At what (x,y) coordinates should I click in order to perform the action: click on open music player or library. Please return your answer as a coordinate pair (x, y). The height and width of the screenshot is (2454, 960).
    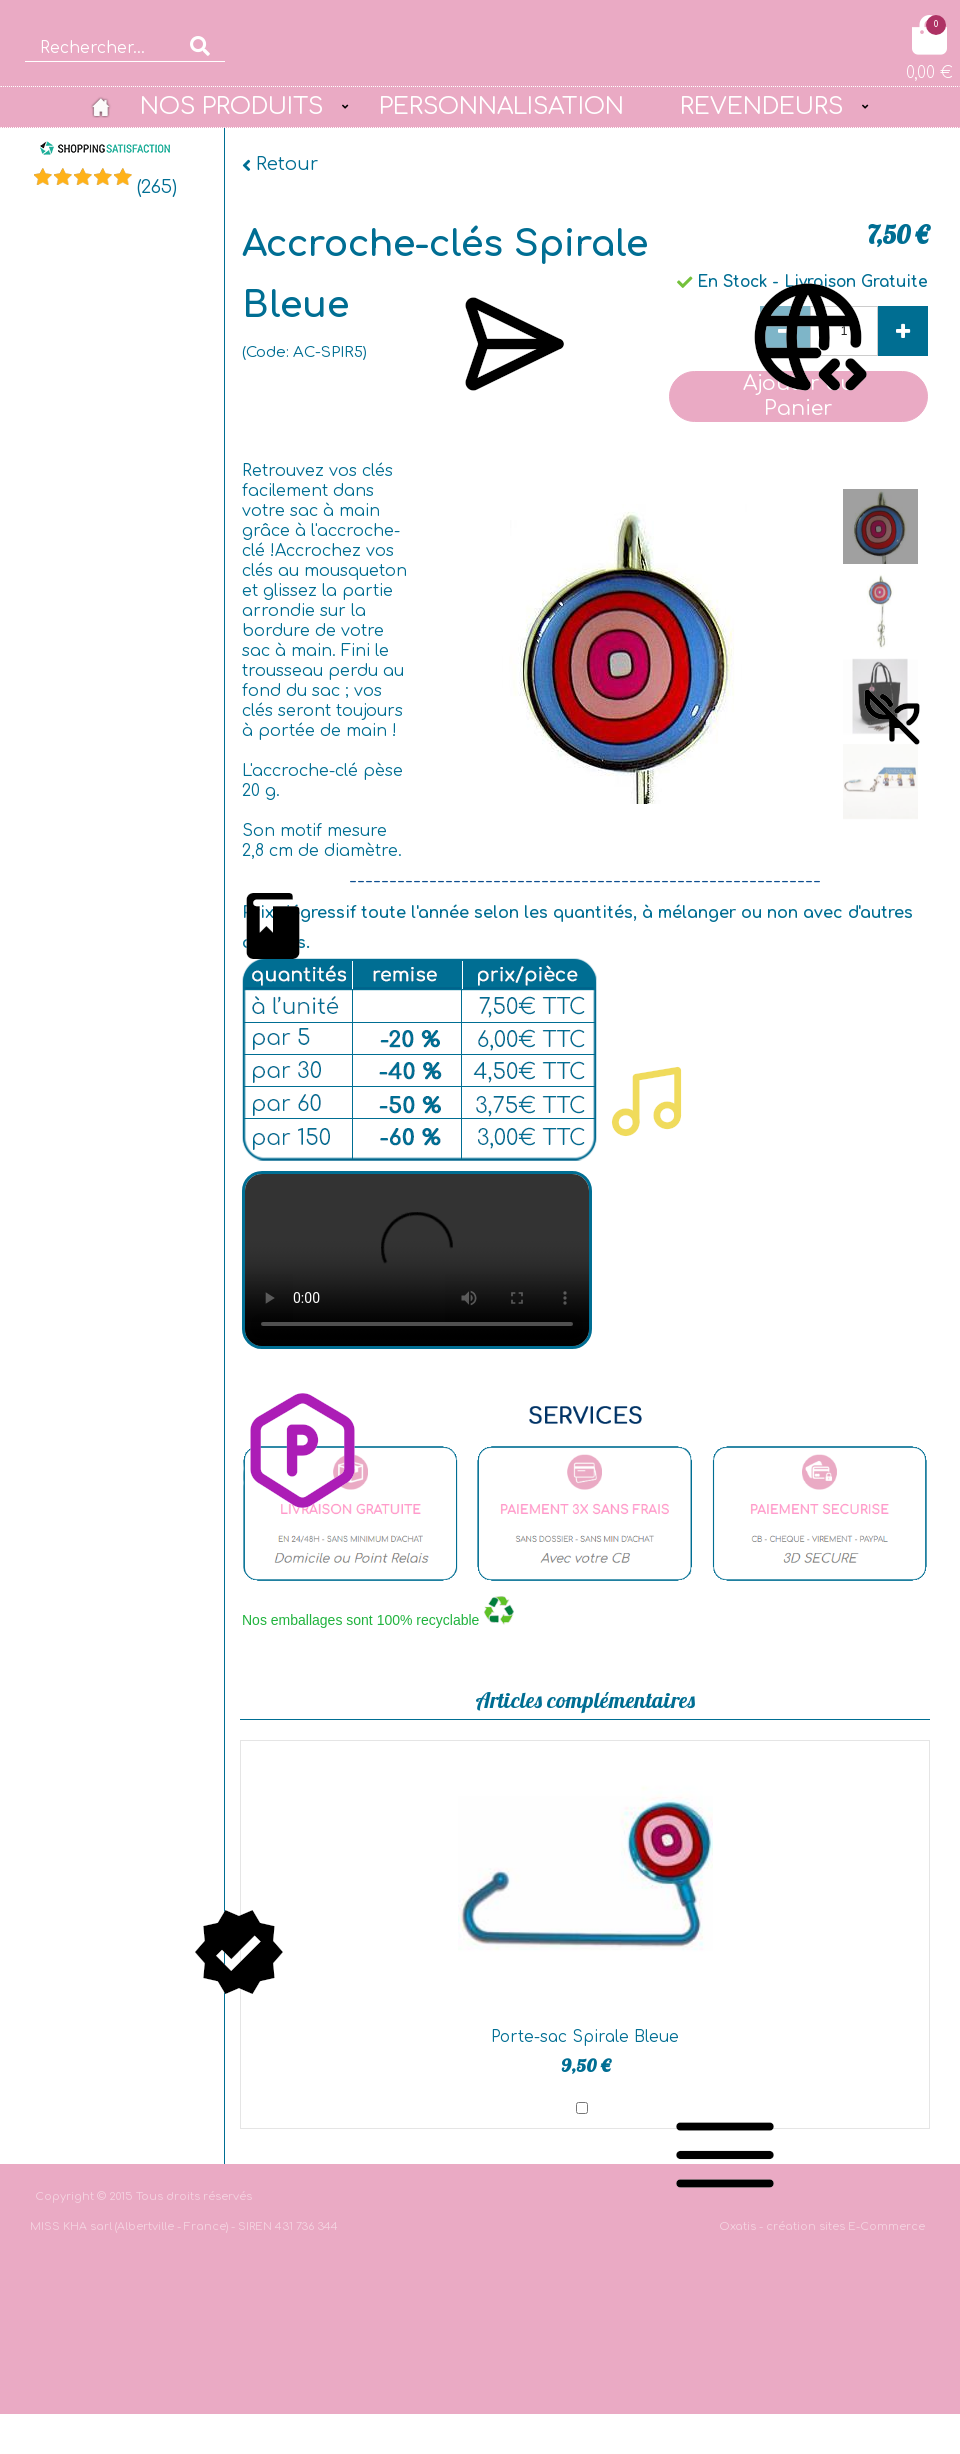
    Looking at the image, I should click on (646, 1101).